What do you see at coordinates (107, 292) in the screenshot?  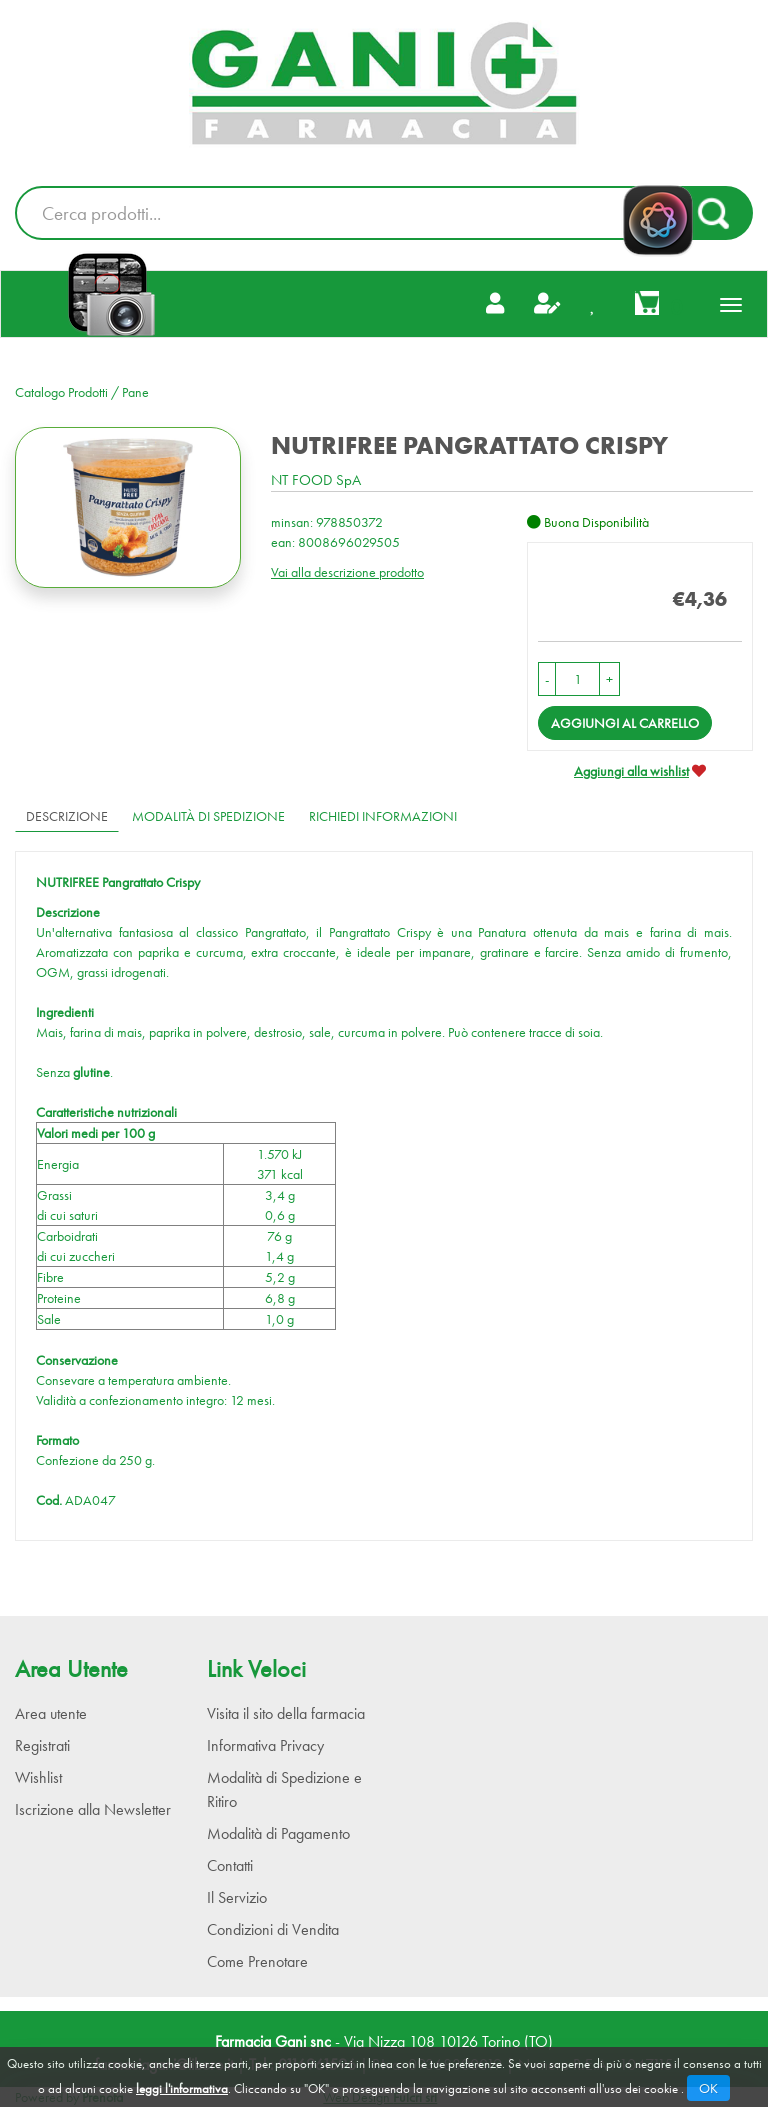 I see `open Image Capture to import photos from connected devices` at bounding box center [107, 292].